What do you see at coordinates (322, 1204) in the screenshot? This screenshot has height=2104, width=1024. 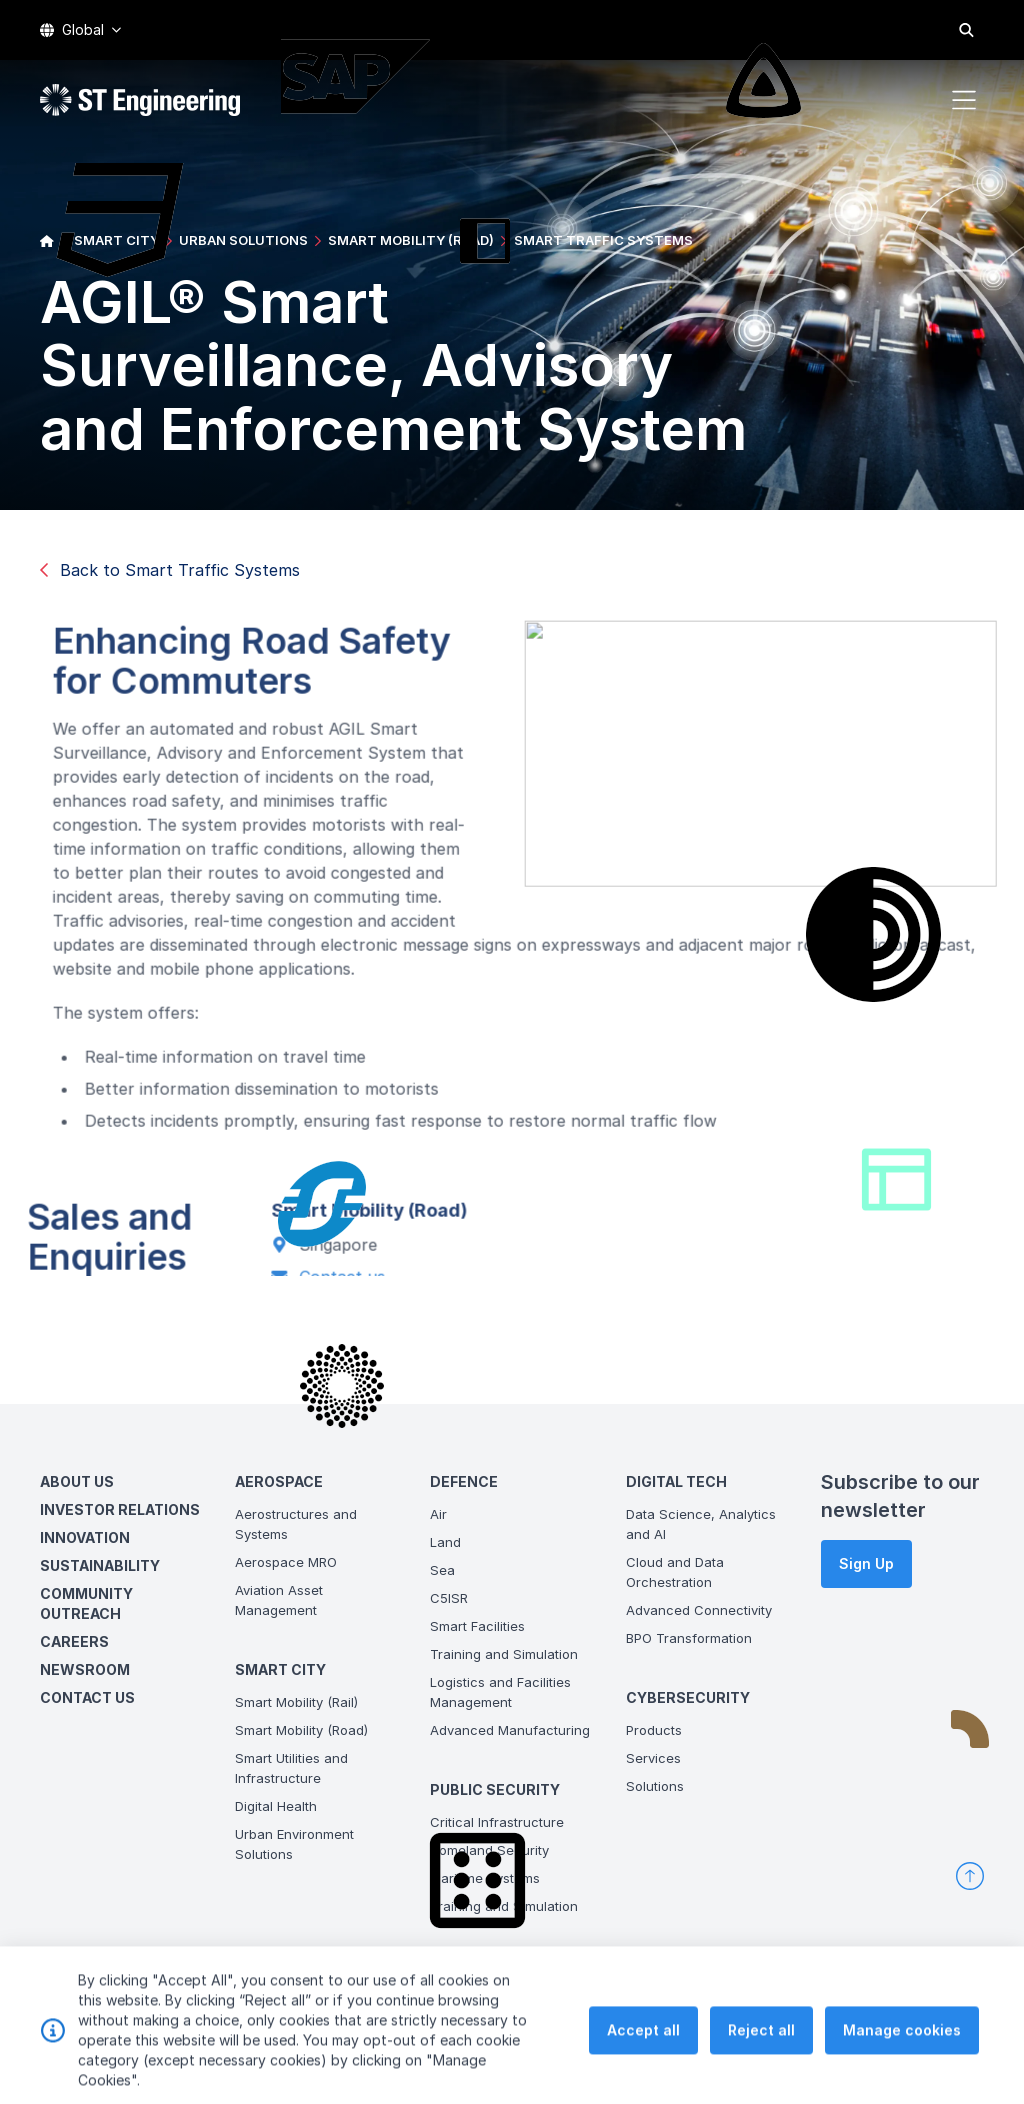 I see `Schneider Electric company logo` at bounding box center [322, 1204].